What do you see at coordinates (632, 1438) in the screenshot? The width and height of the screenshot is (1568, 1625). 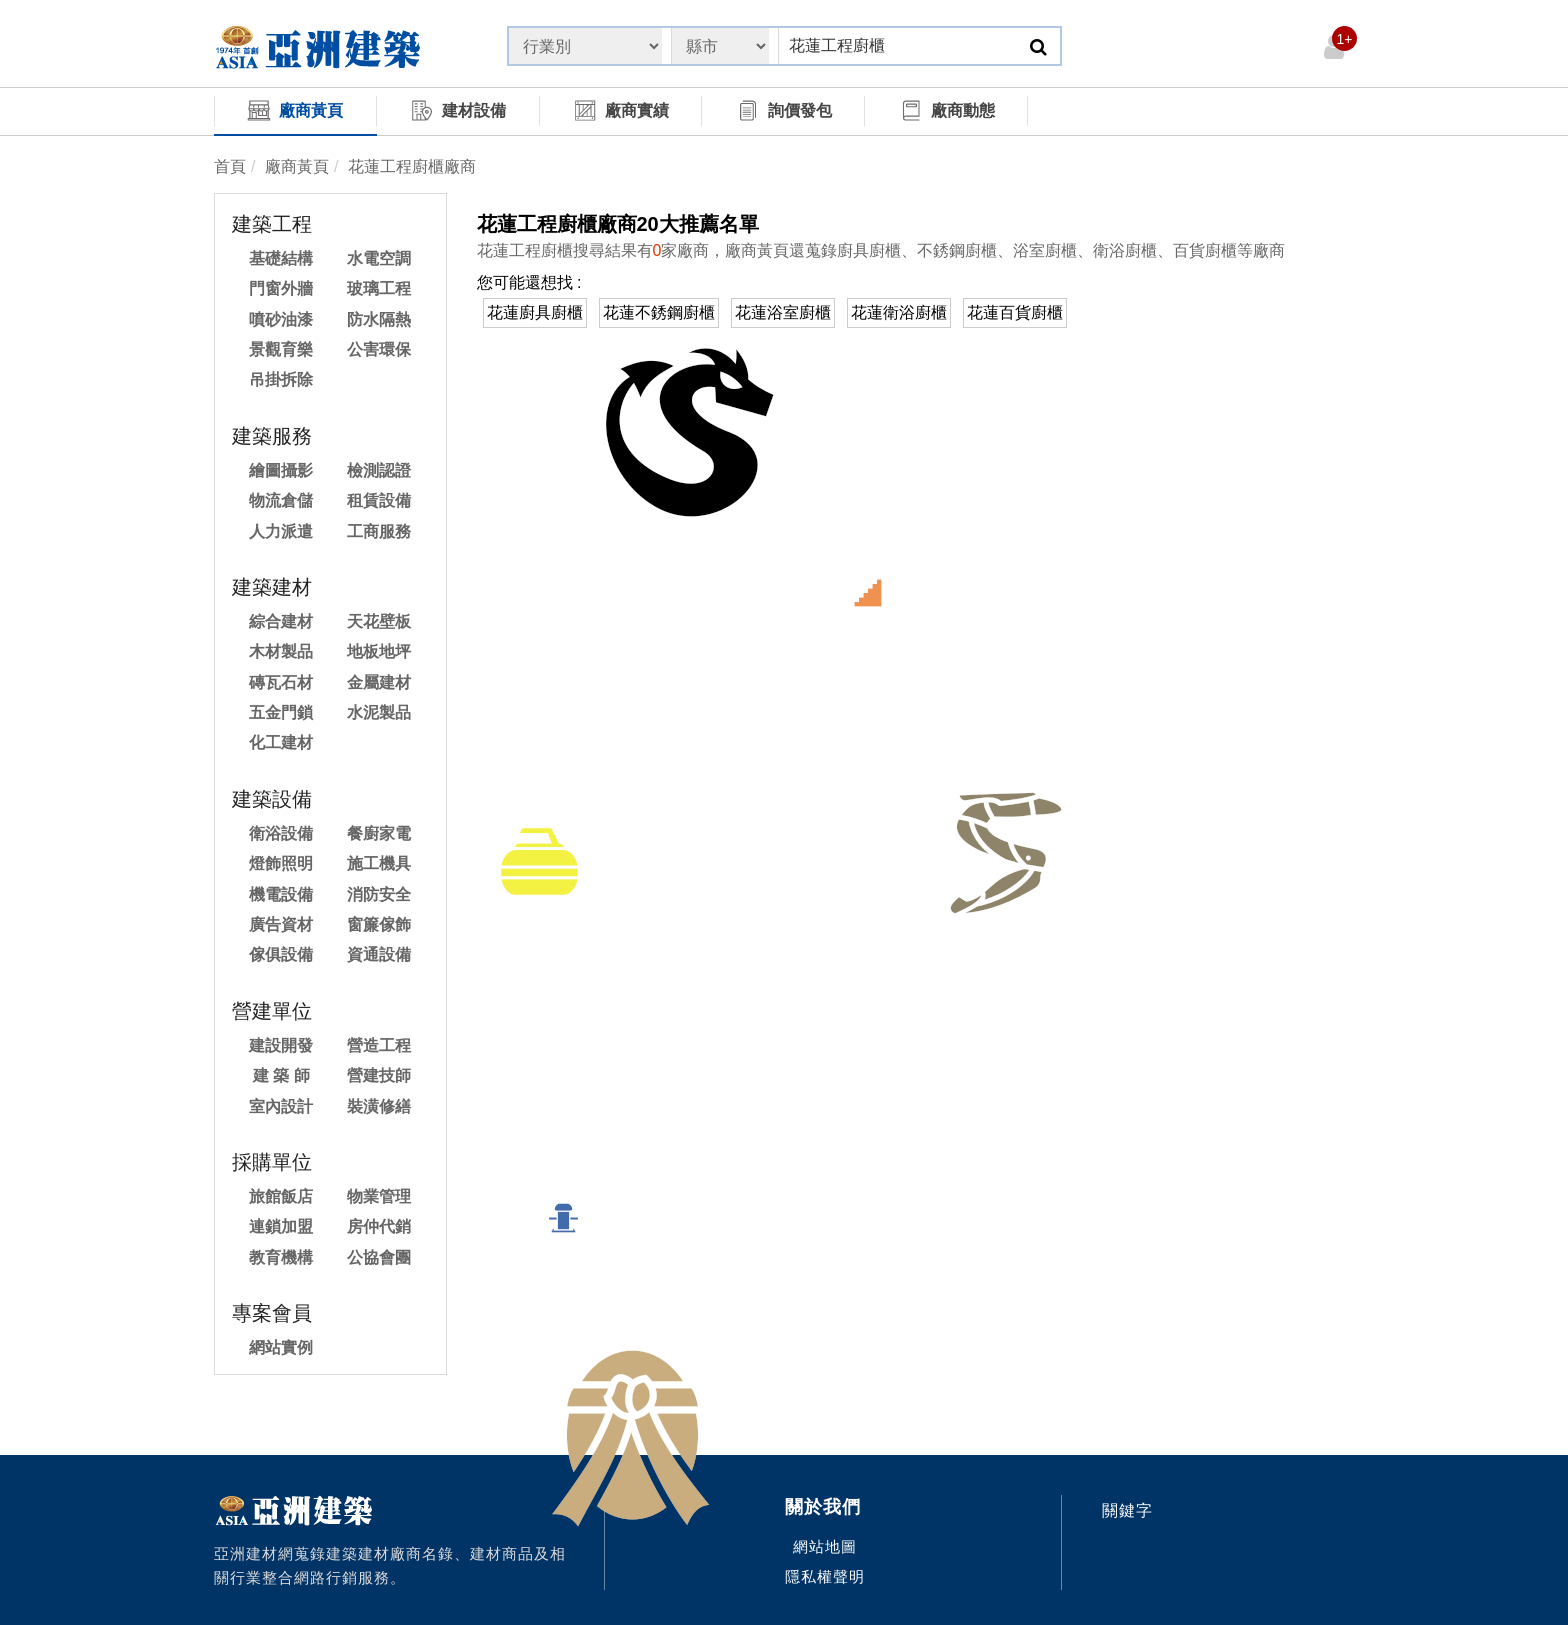 I see `equip a headband accessory for your character` at bounding box center [632, 1438].